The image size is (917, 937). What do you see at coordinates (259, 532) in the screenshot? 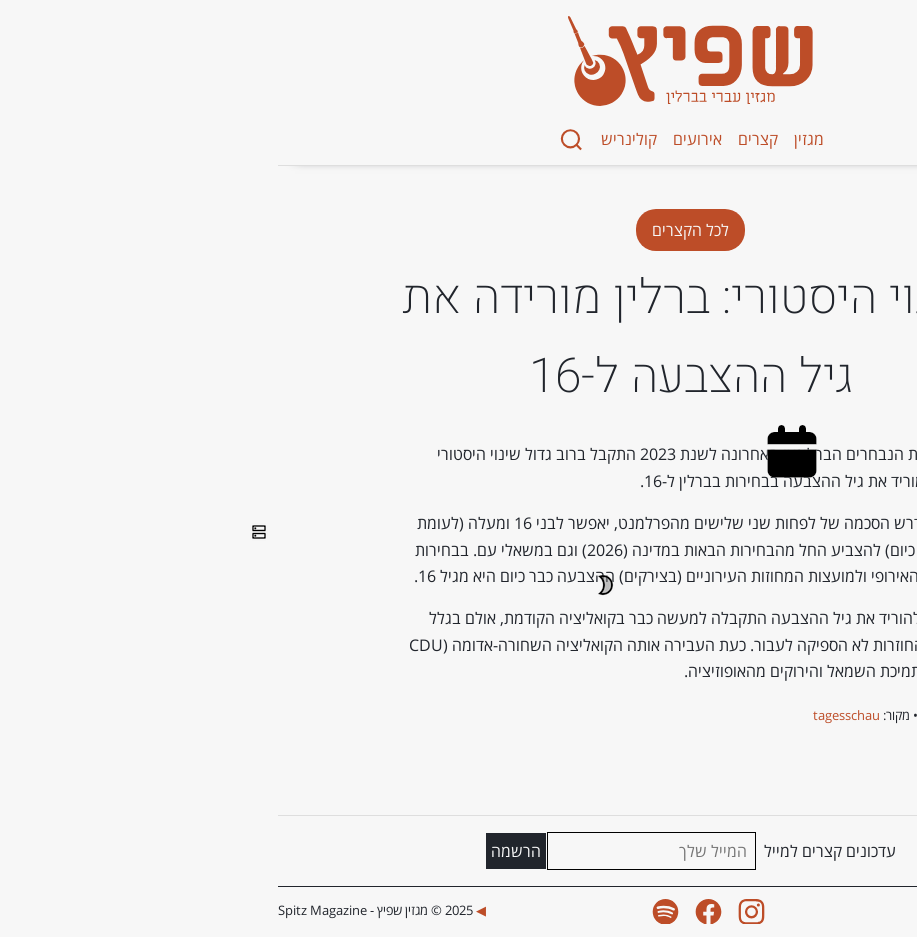
I see `access server or DNS settings` at bounding box center [259, 532].